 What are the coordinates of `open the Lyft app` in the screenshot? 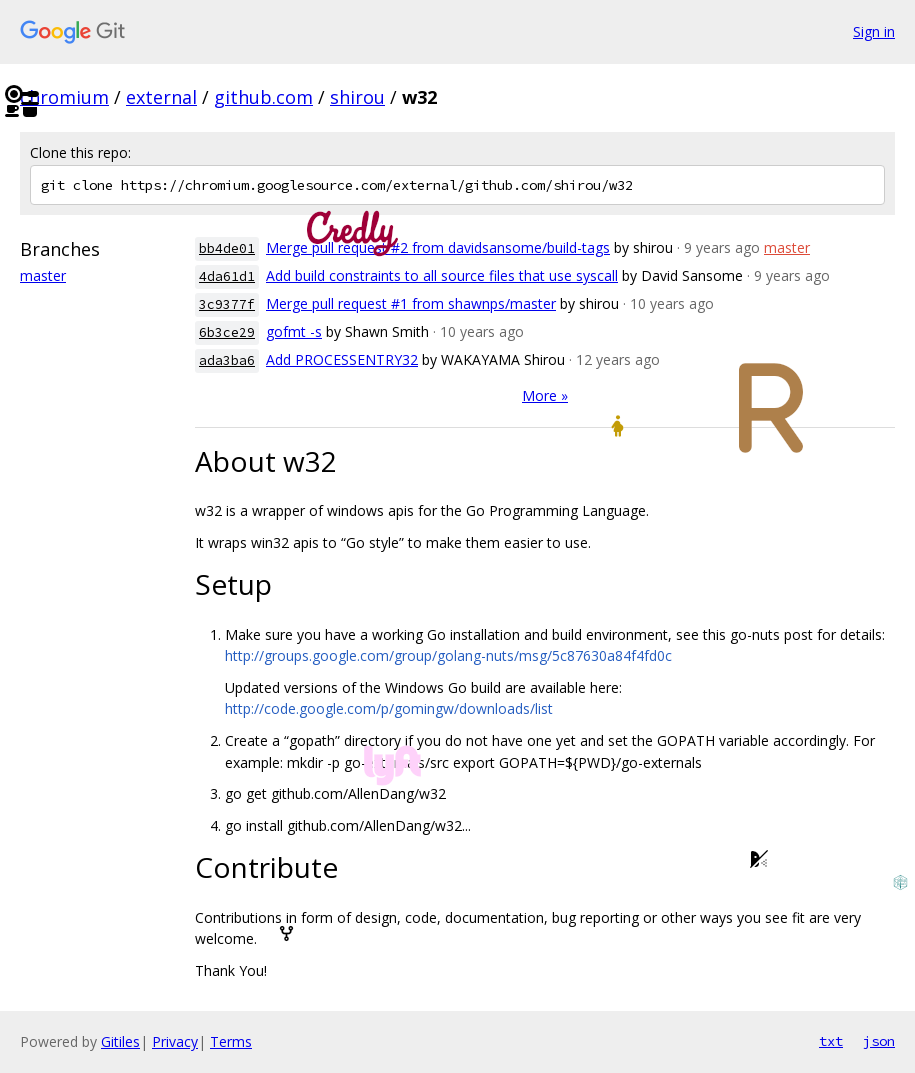 It's located at (392, 765).